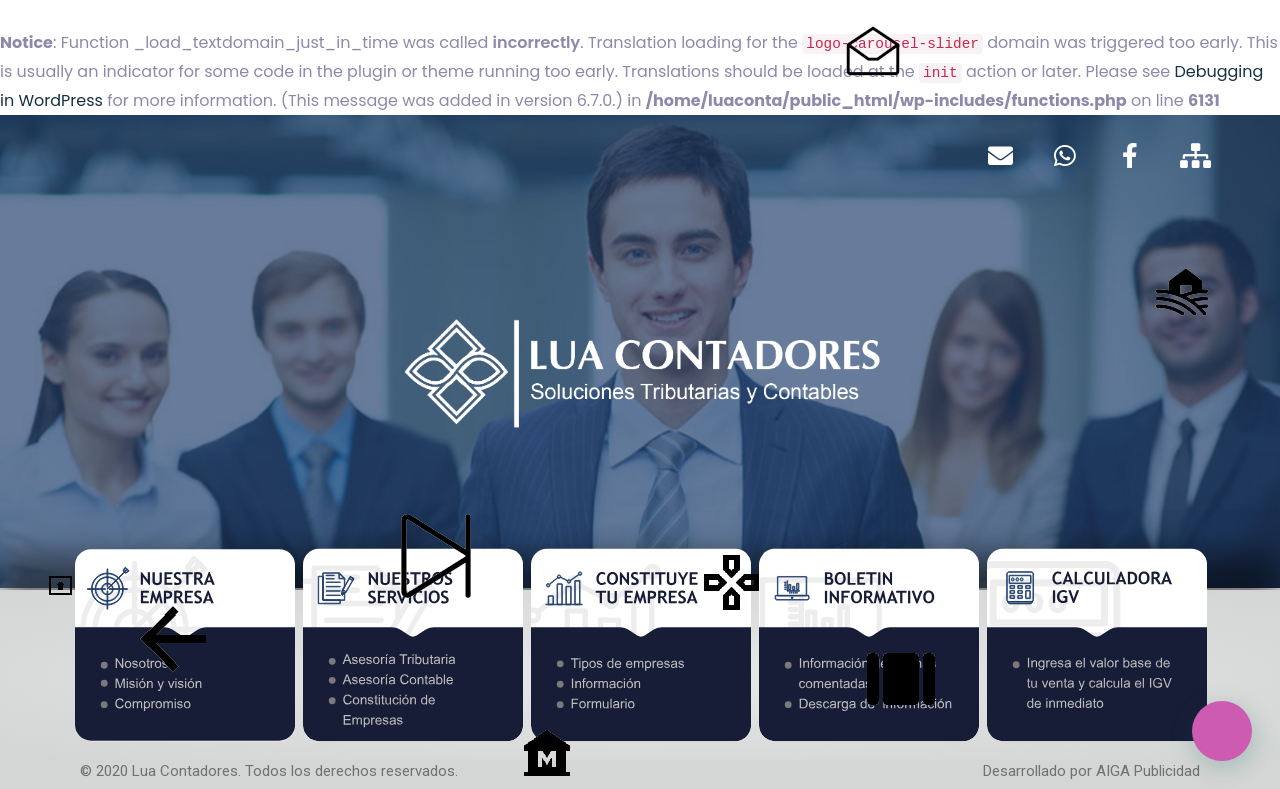 This screenshot has width=1280, height=789. I want to click on open games or gaming section, so click(731, 582).